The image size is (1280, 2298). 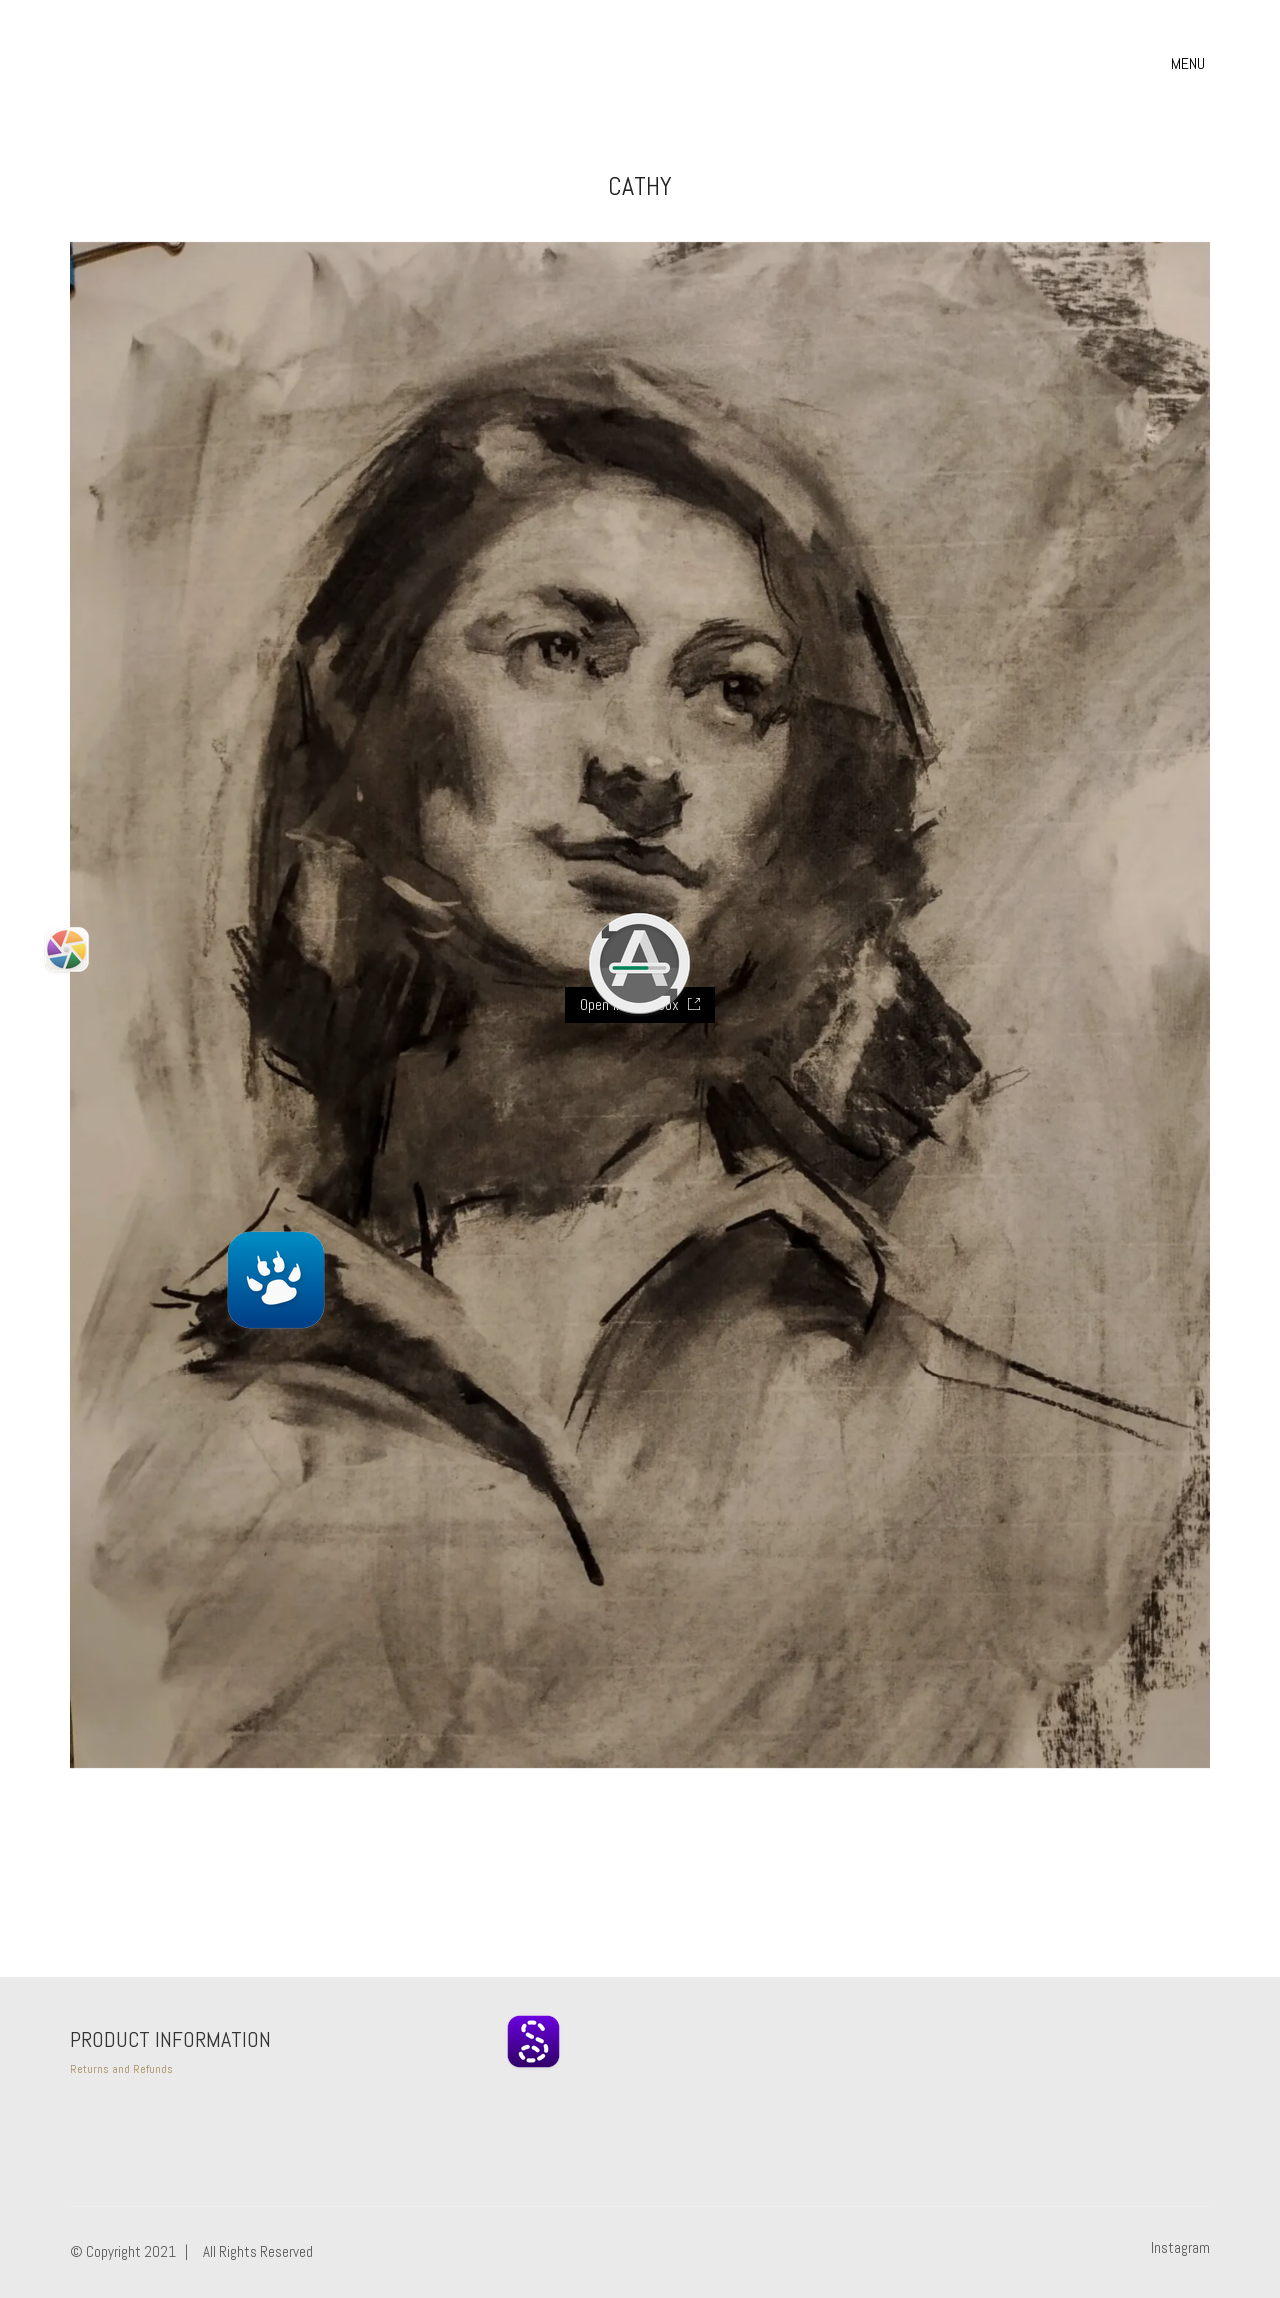 What do you see at coordinates (533, 2041) in the screenshot?
I see `open Seamly2D pattern drafting application` at bounding box center [533, 2041].